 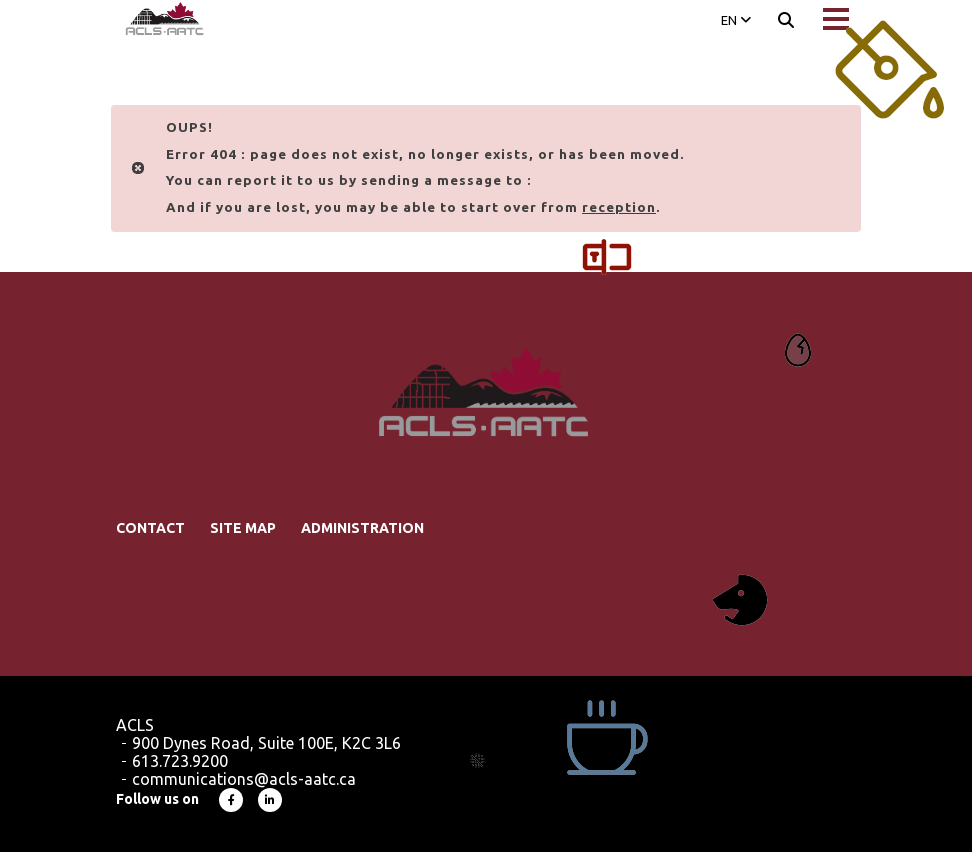 I want to click on disable blur effect, so click(x=477, y=760).